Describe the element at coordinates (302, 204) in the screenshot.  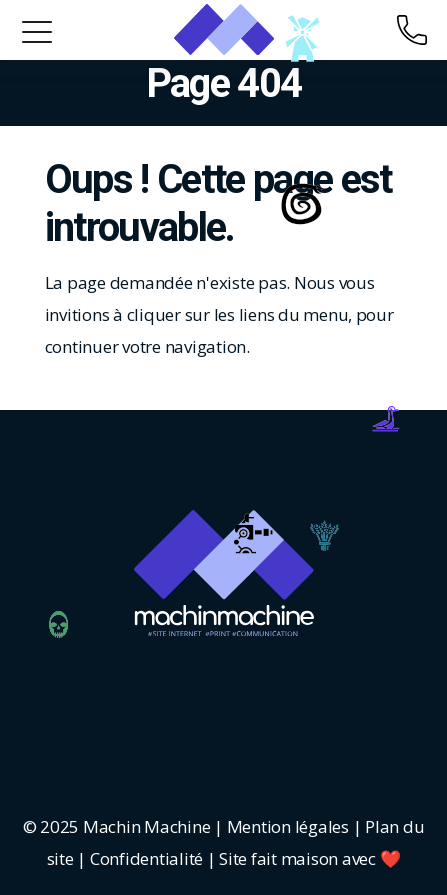
I see `represents a snake or reptile-themed game element` at that location.